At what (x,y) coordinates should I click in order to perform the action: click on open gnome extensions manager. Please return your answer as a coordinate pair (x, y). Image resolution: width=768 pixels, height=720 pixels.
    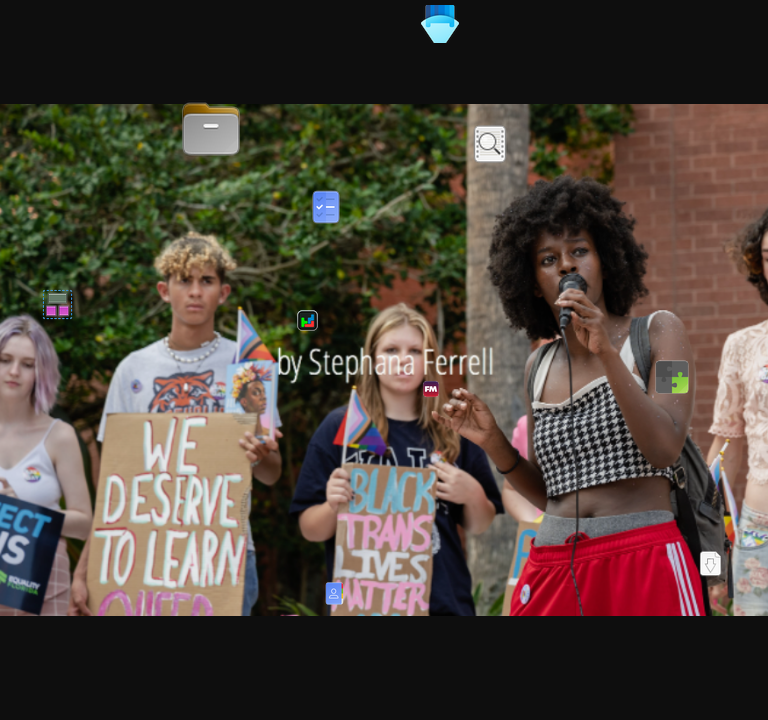
    Looking at the image, I should click on (672, 377).